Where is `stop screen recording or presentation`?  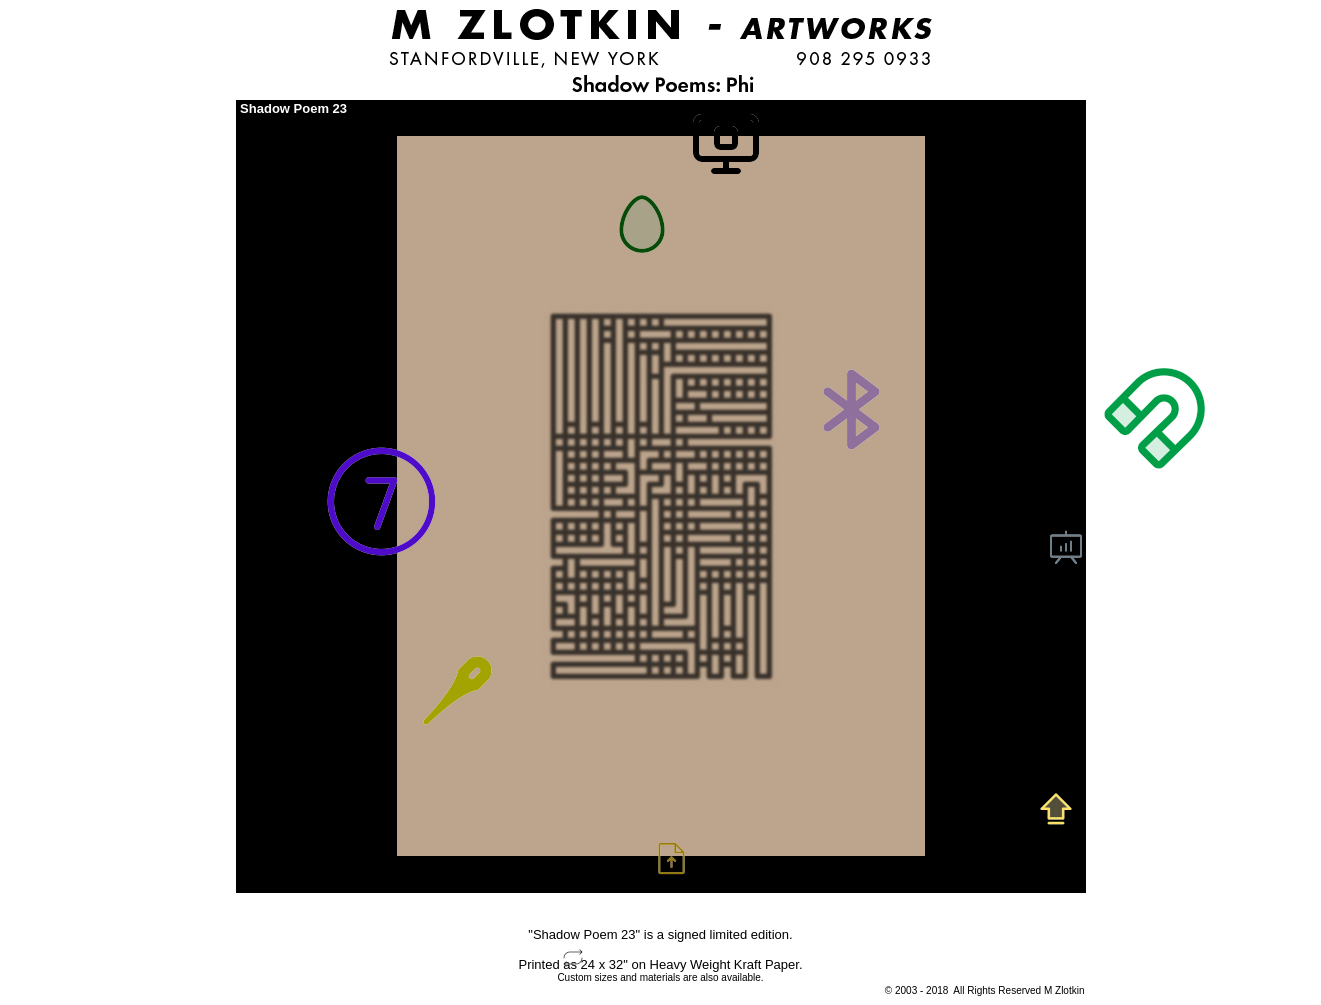 stop screen recording or presentation is located at coordinates (726, 144).